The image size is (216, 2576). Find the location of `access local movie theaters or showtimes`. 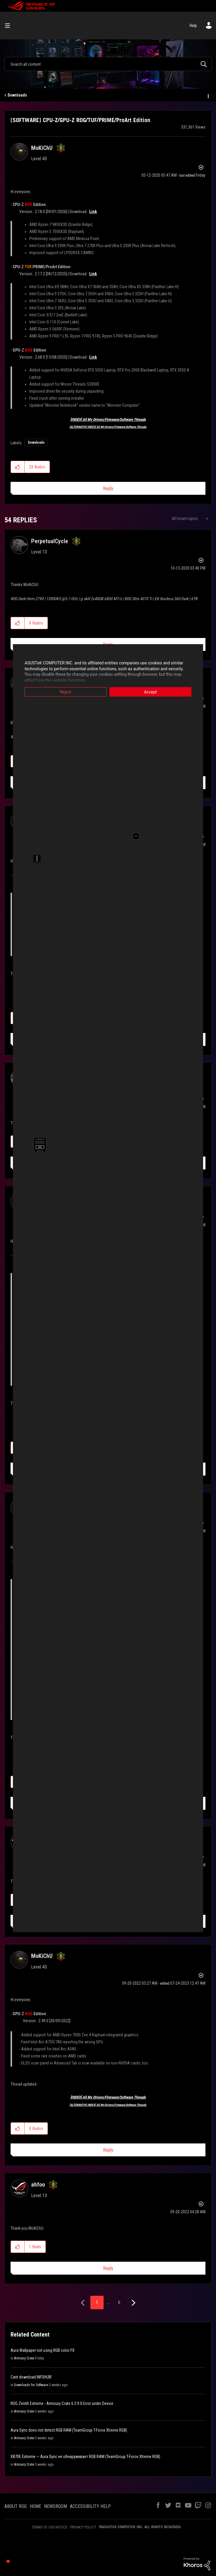

access local movie theaters or showtimes is located at coordinates (37, 859).